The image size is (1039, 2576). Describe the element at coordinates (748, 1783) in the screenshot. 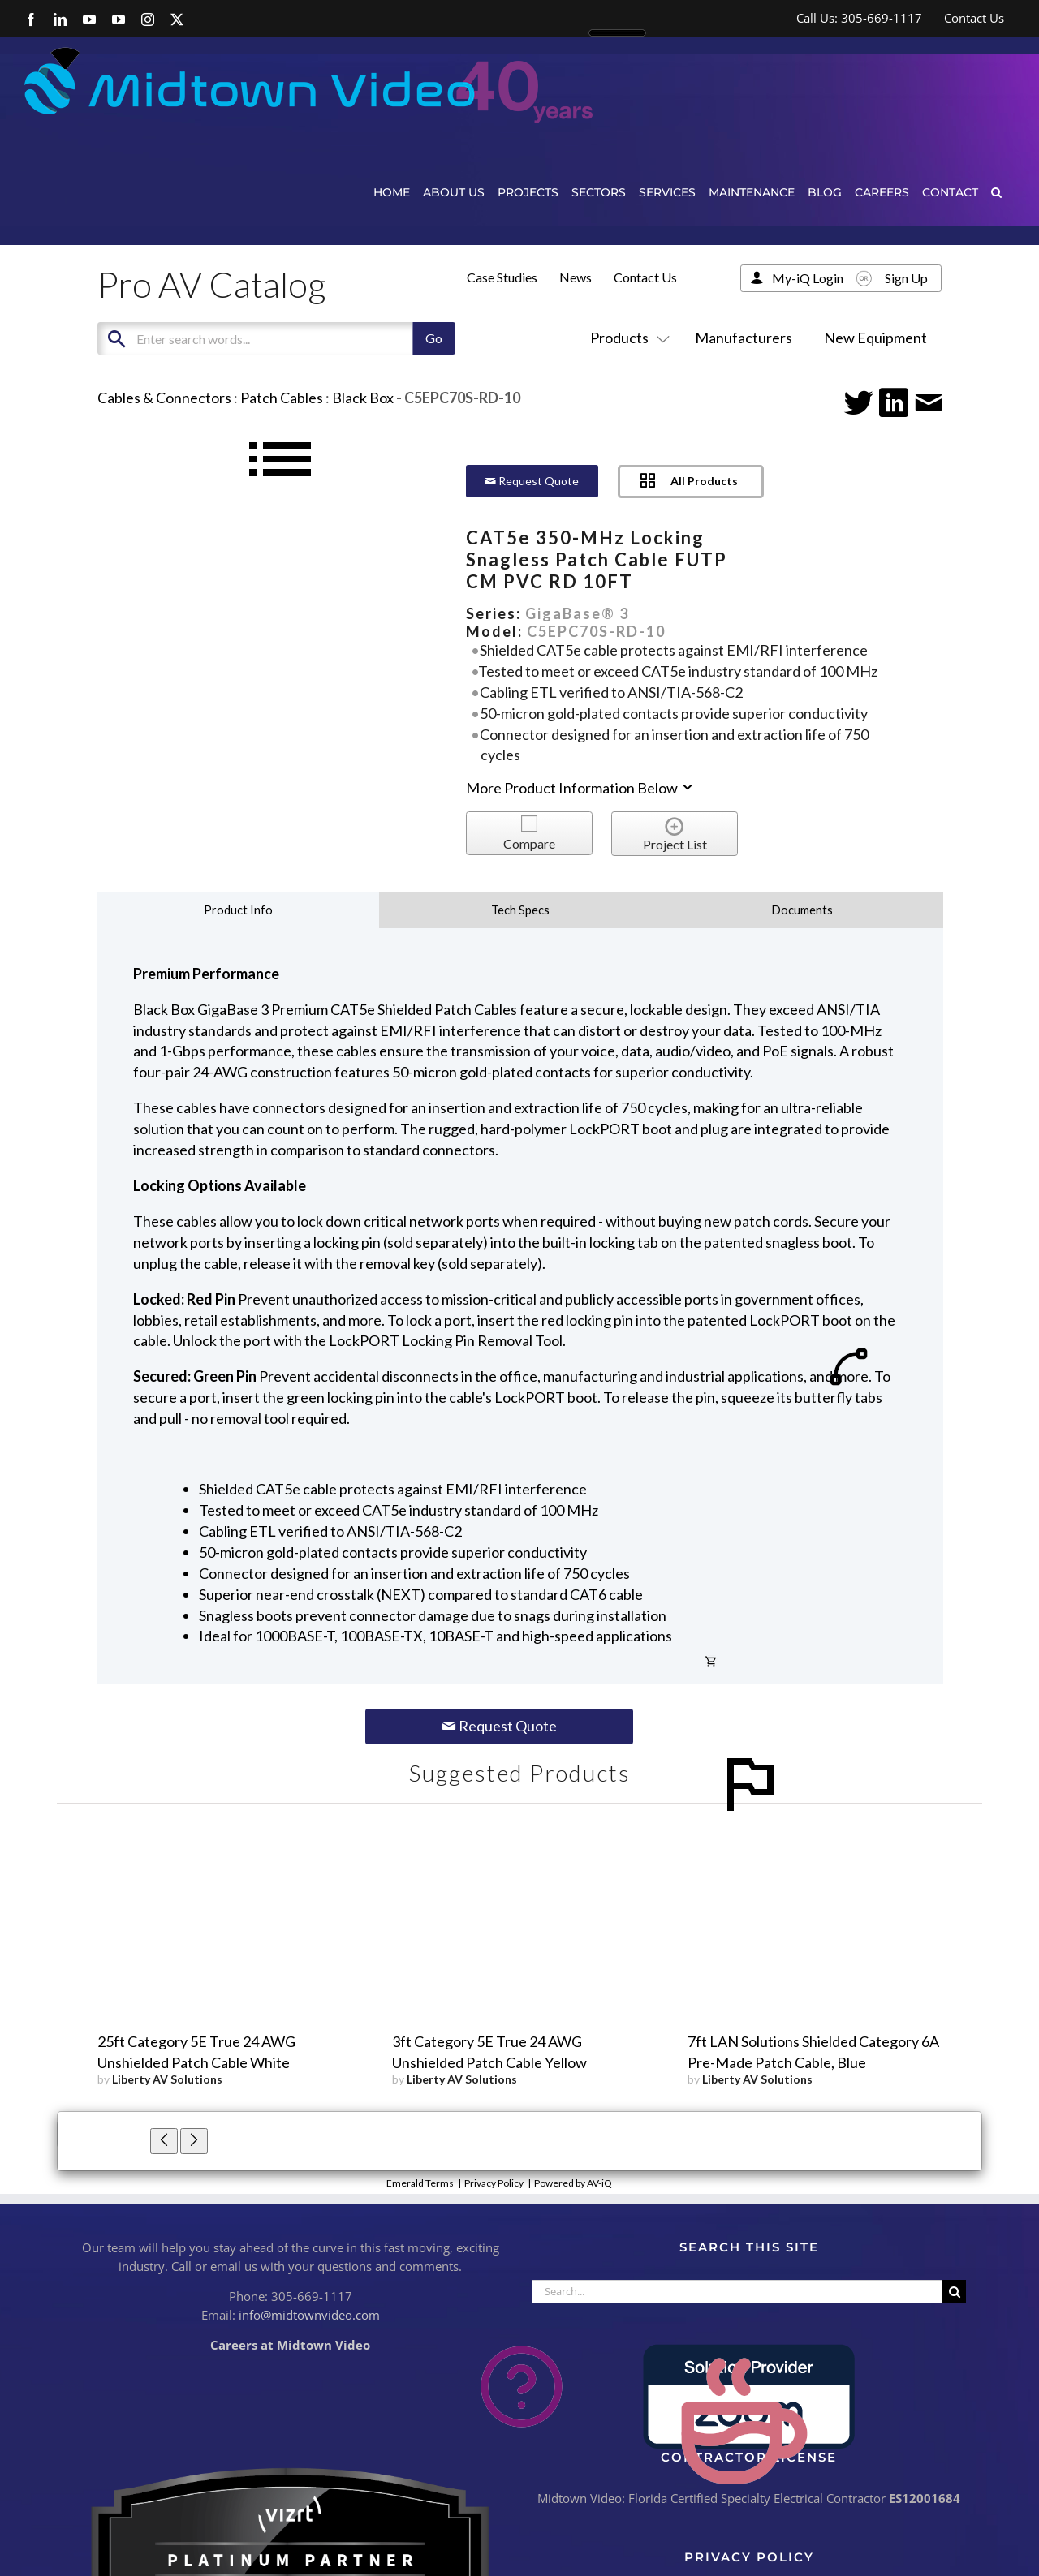

I see `flag or report content` at that location.